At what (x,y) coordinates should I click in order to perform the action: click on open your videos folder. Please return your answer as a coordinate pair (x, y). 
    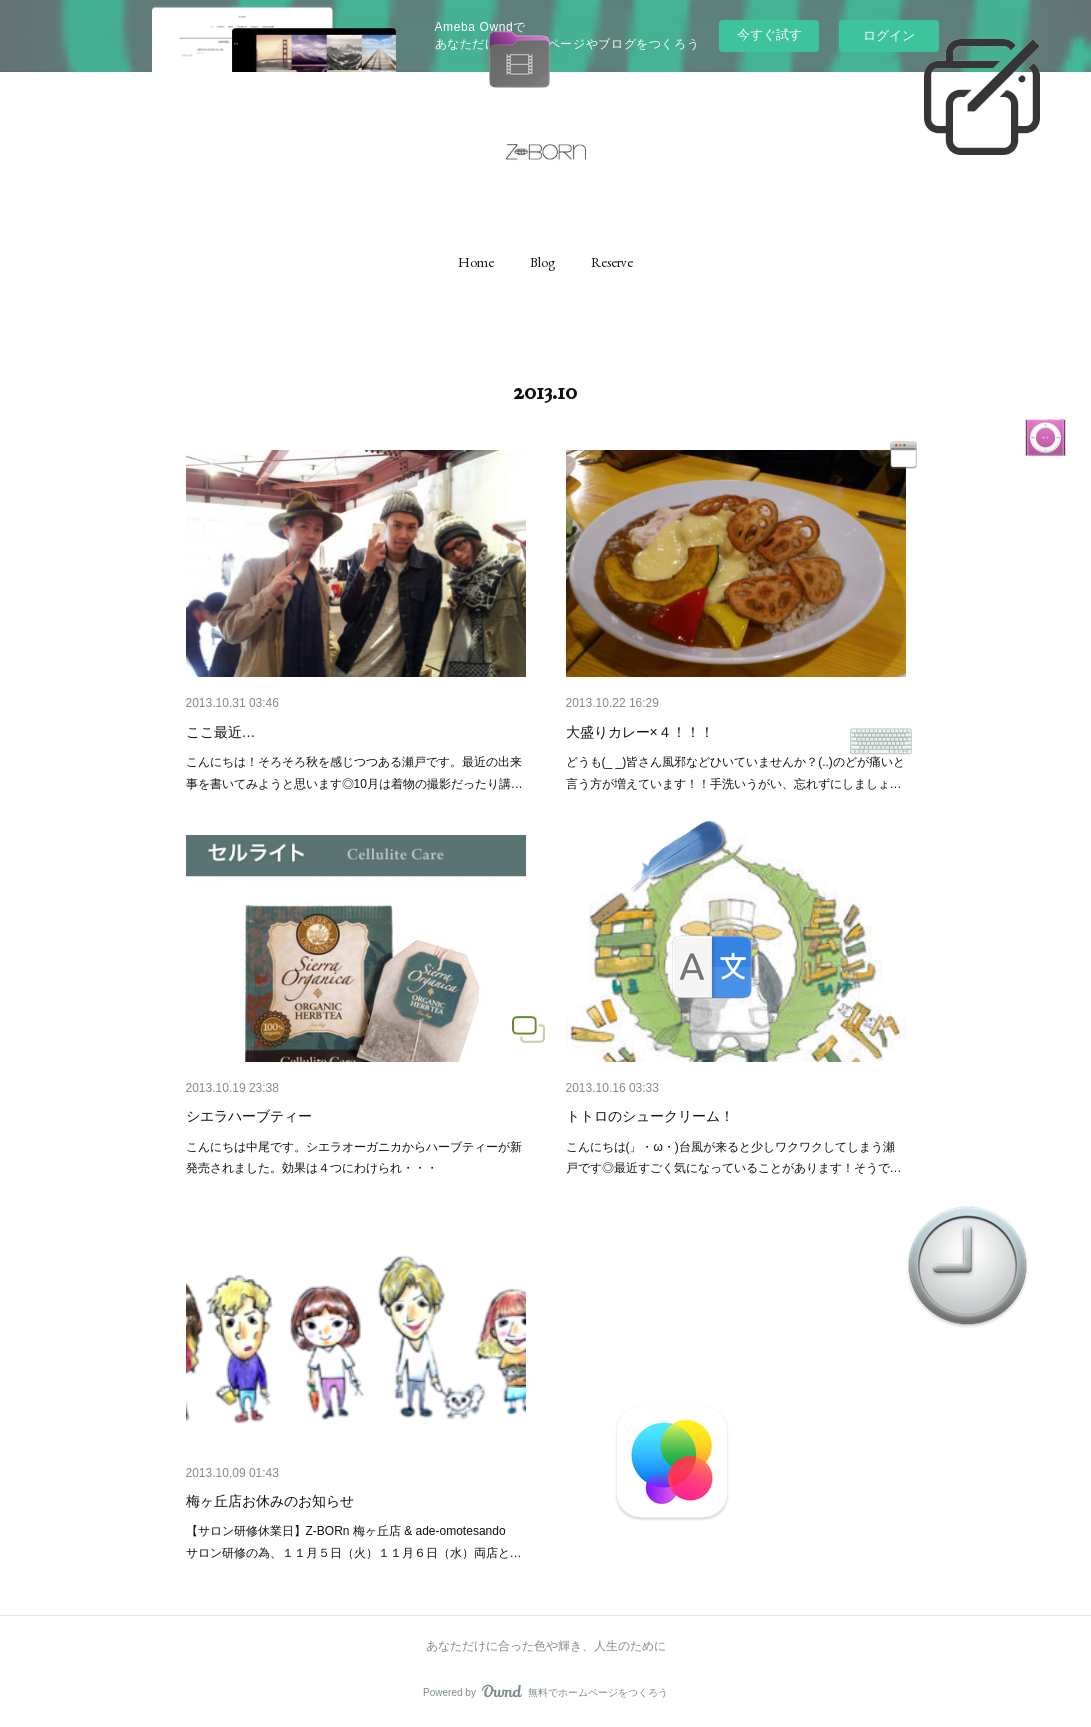
    Looking at the image, I should click on (519, 59).